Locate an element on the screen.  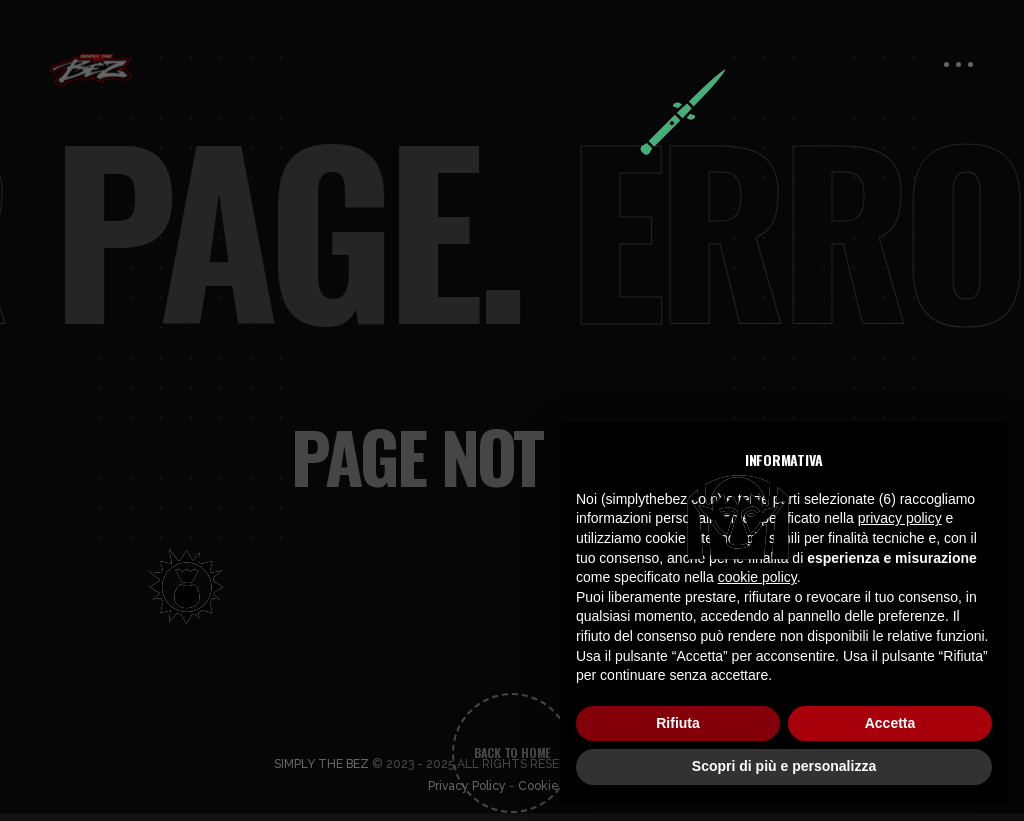
select troll character or creature type is located at coordinates (738, 509).